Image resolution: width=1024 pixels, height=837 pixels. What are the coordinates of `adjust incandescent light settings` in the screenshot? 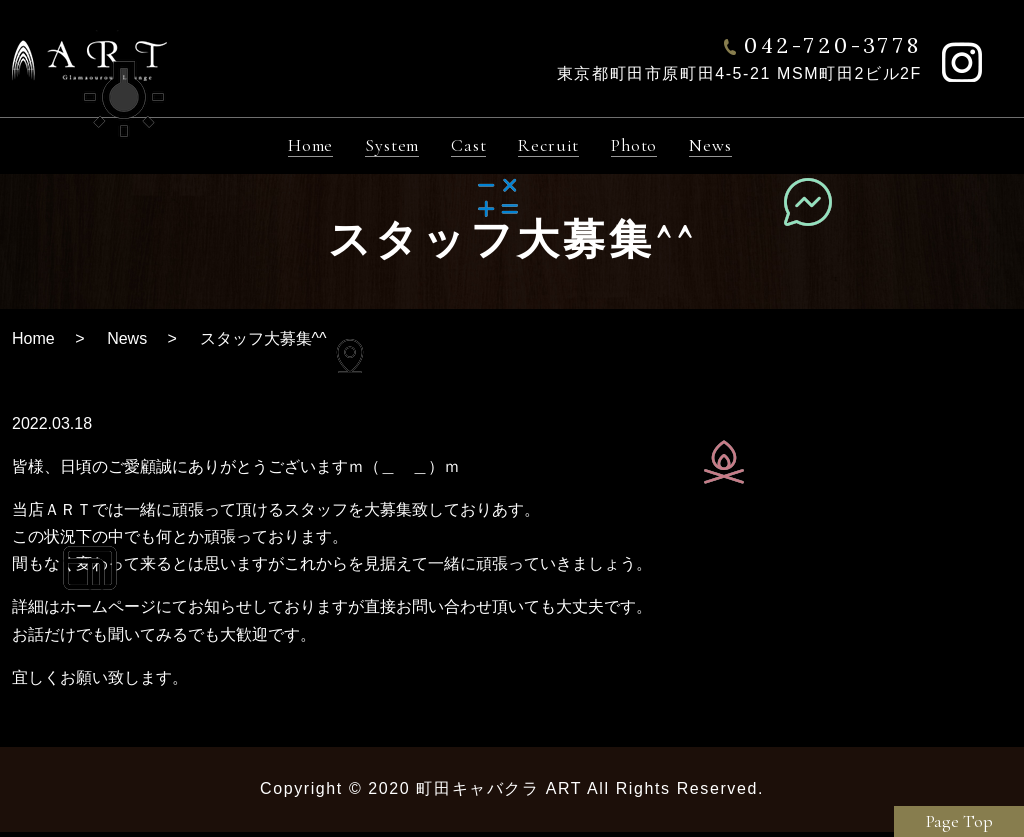 It's located at (124, 97).